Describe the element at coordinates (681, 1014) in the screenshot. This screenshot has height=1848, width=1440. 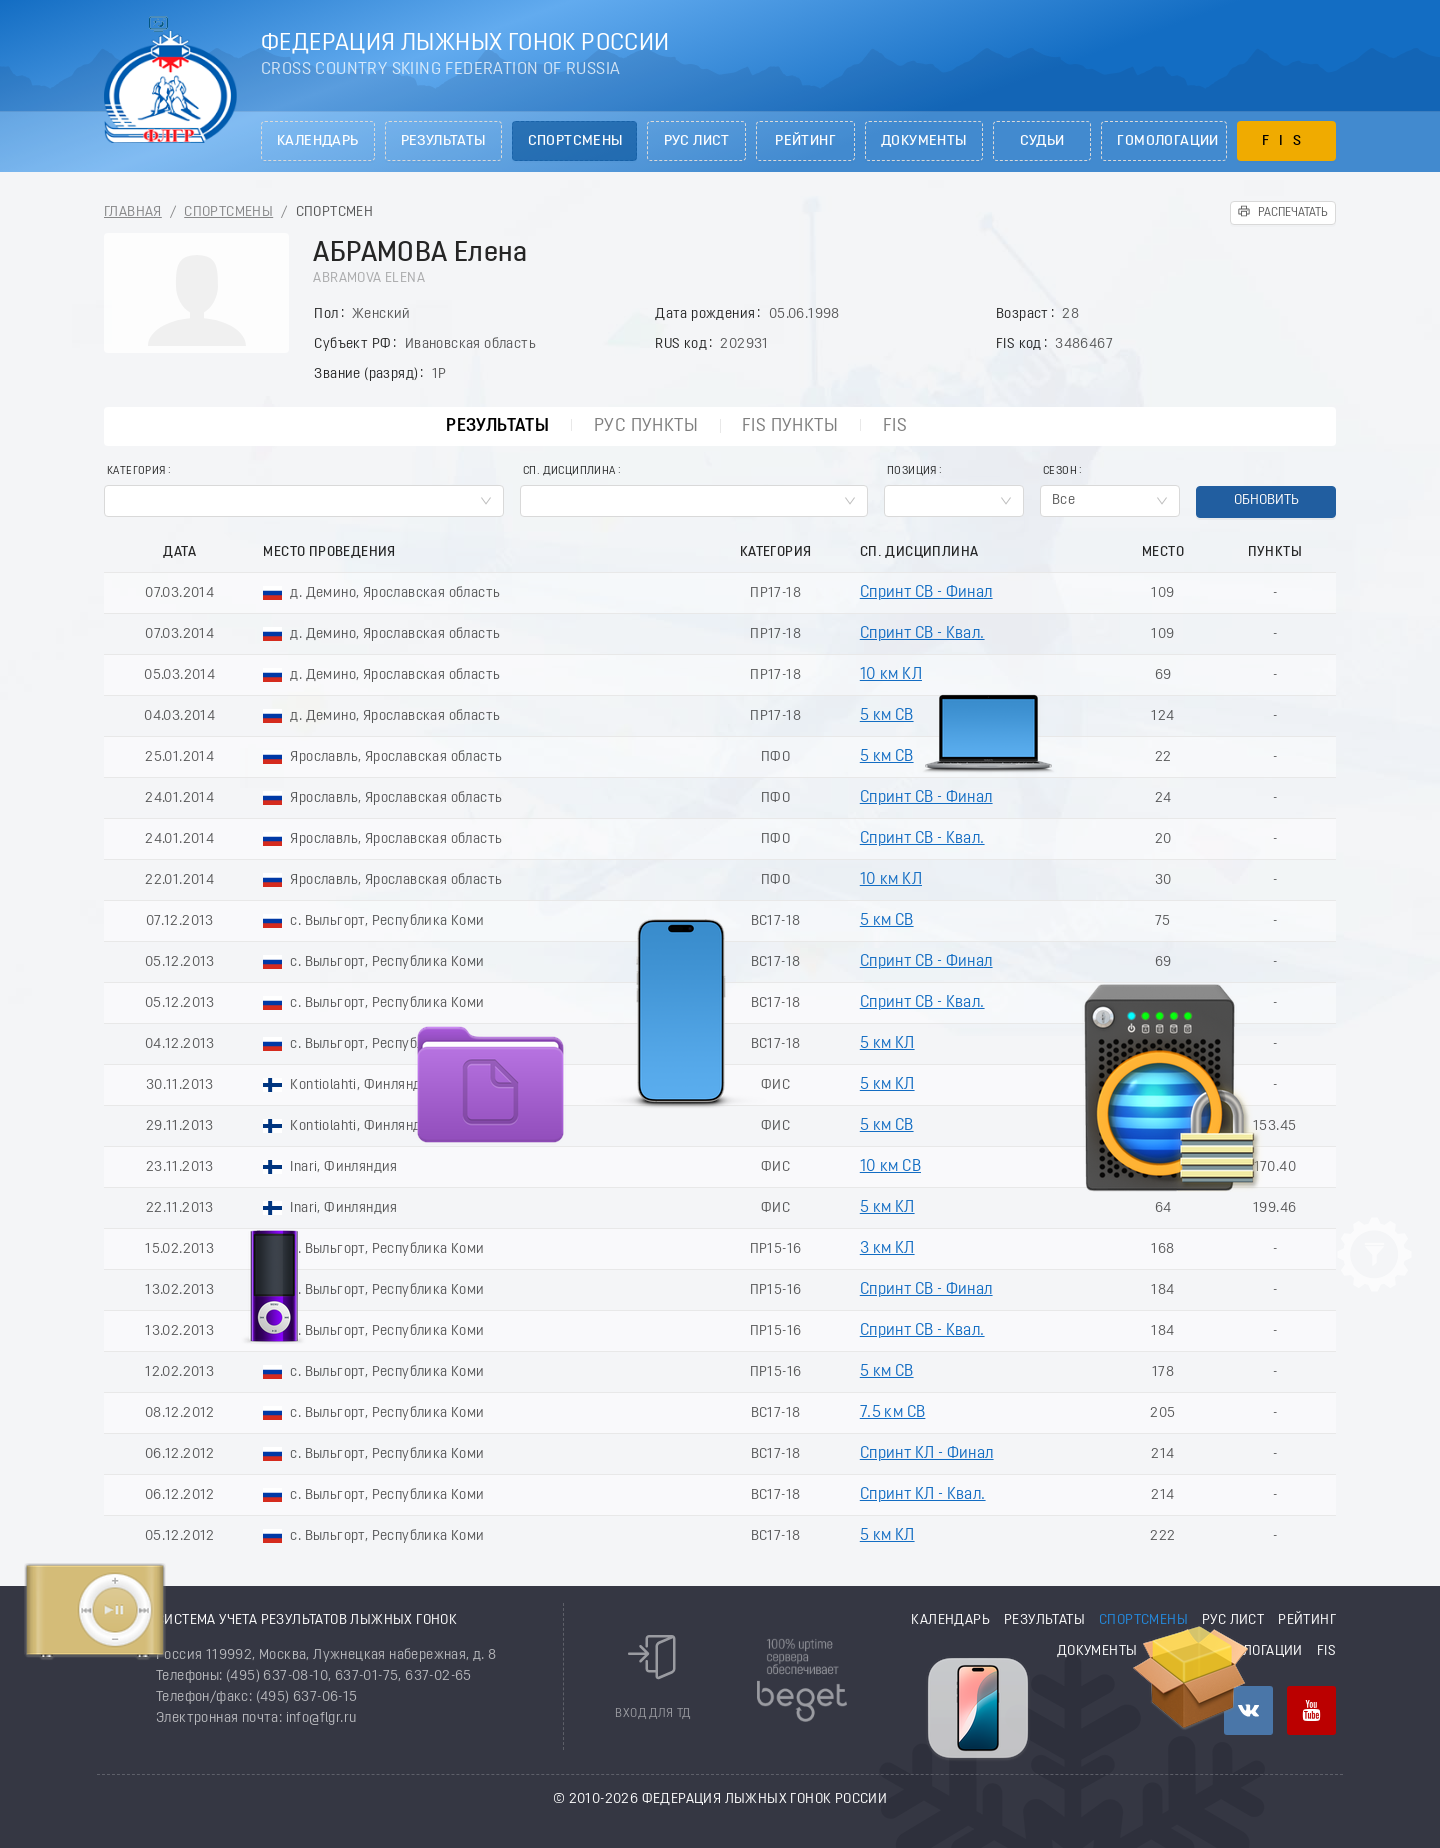
I see `connected iPhone device` at that location.